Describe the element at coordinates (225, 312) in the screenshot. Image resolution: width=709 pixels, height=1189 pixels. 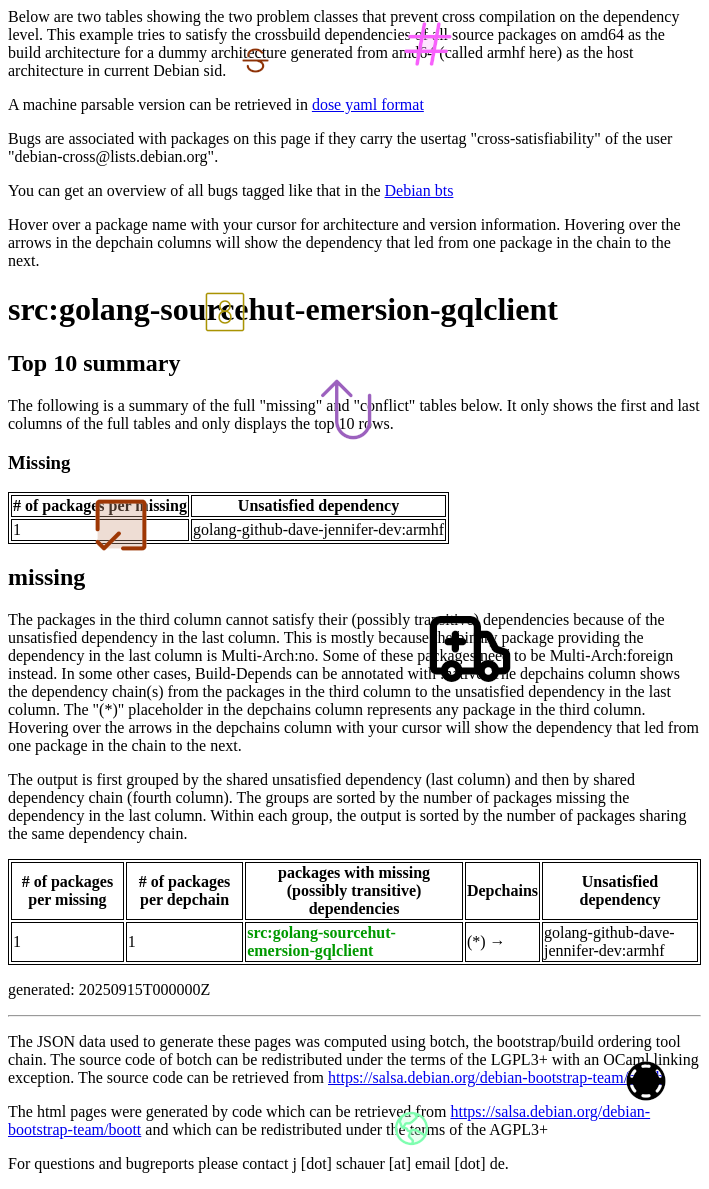
I see `select or navigate to item number eight` at that location.